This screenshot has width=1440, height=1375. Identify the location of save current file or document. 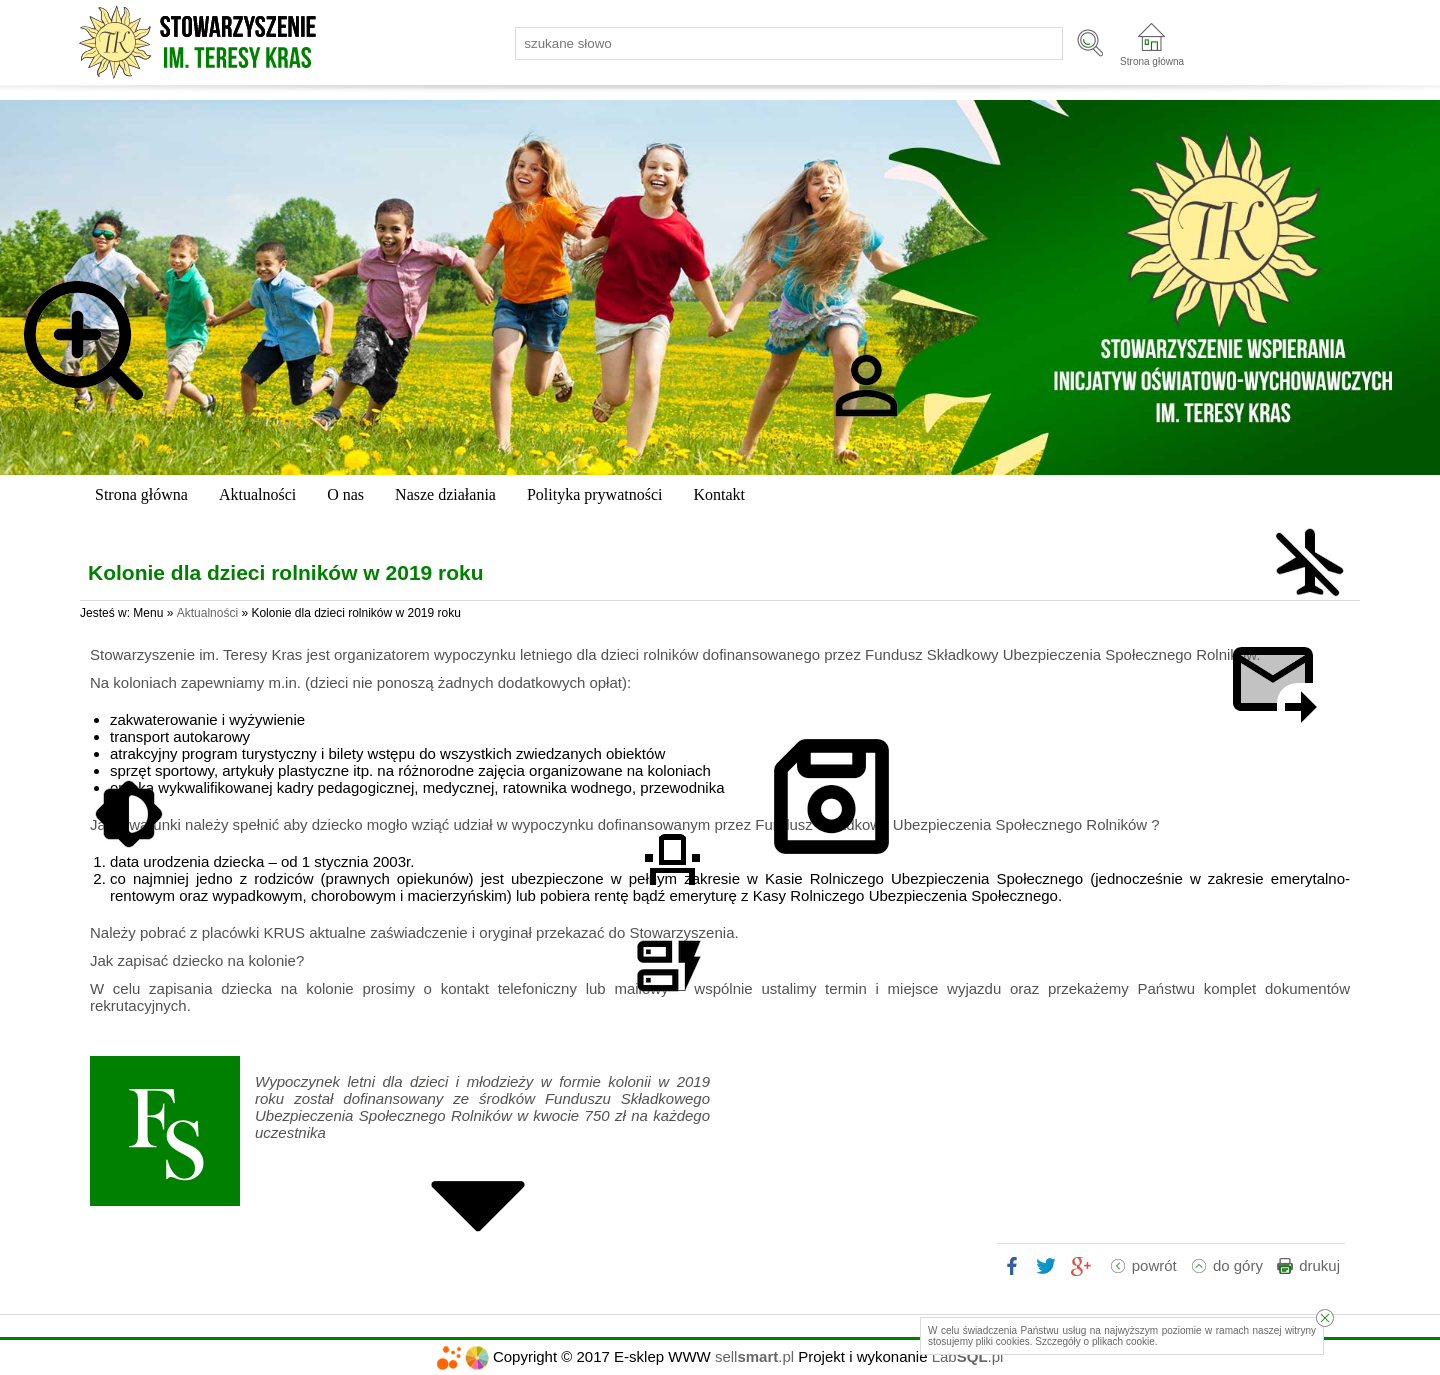
(831, 796).